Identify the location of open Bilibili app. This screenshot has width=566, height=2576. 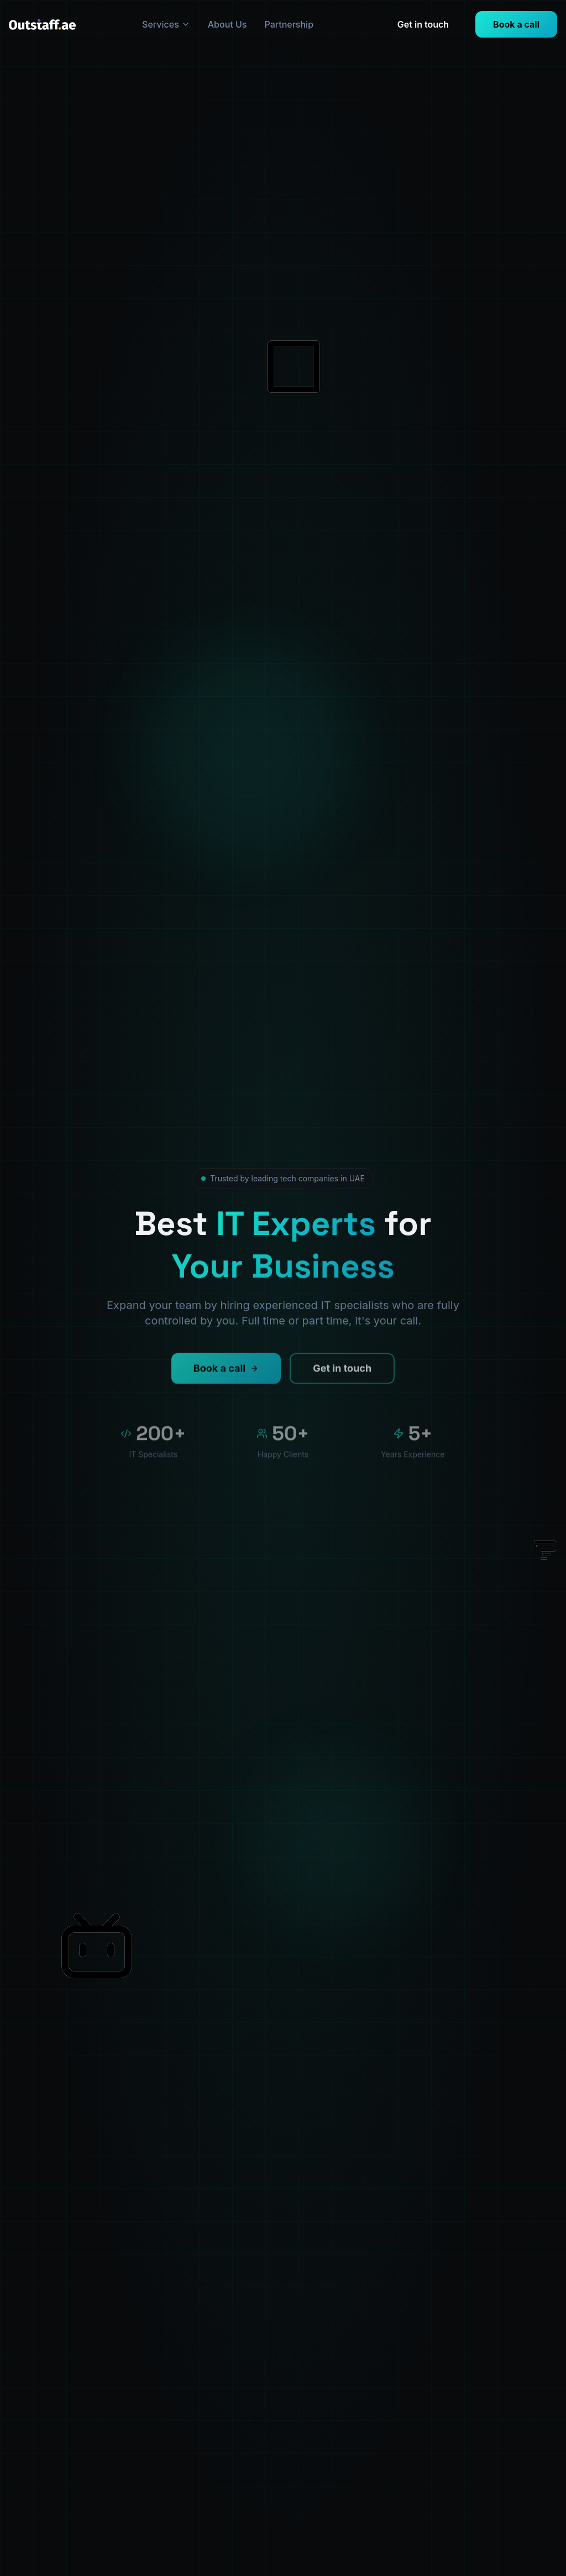
(97, 1947).